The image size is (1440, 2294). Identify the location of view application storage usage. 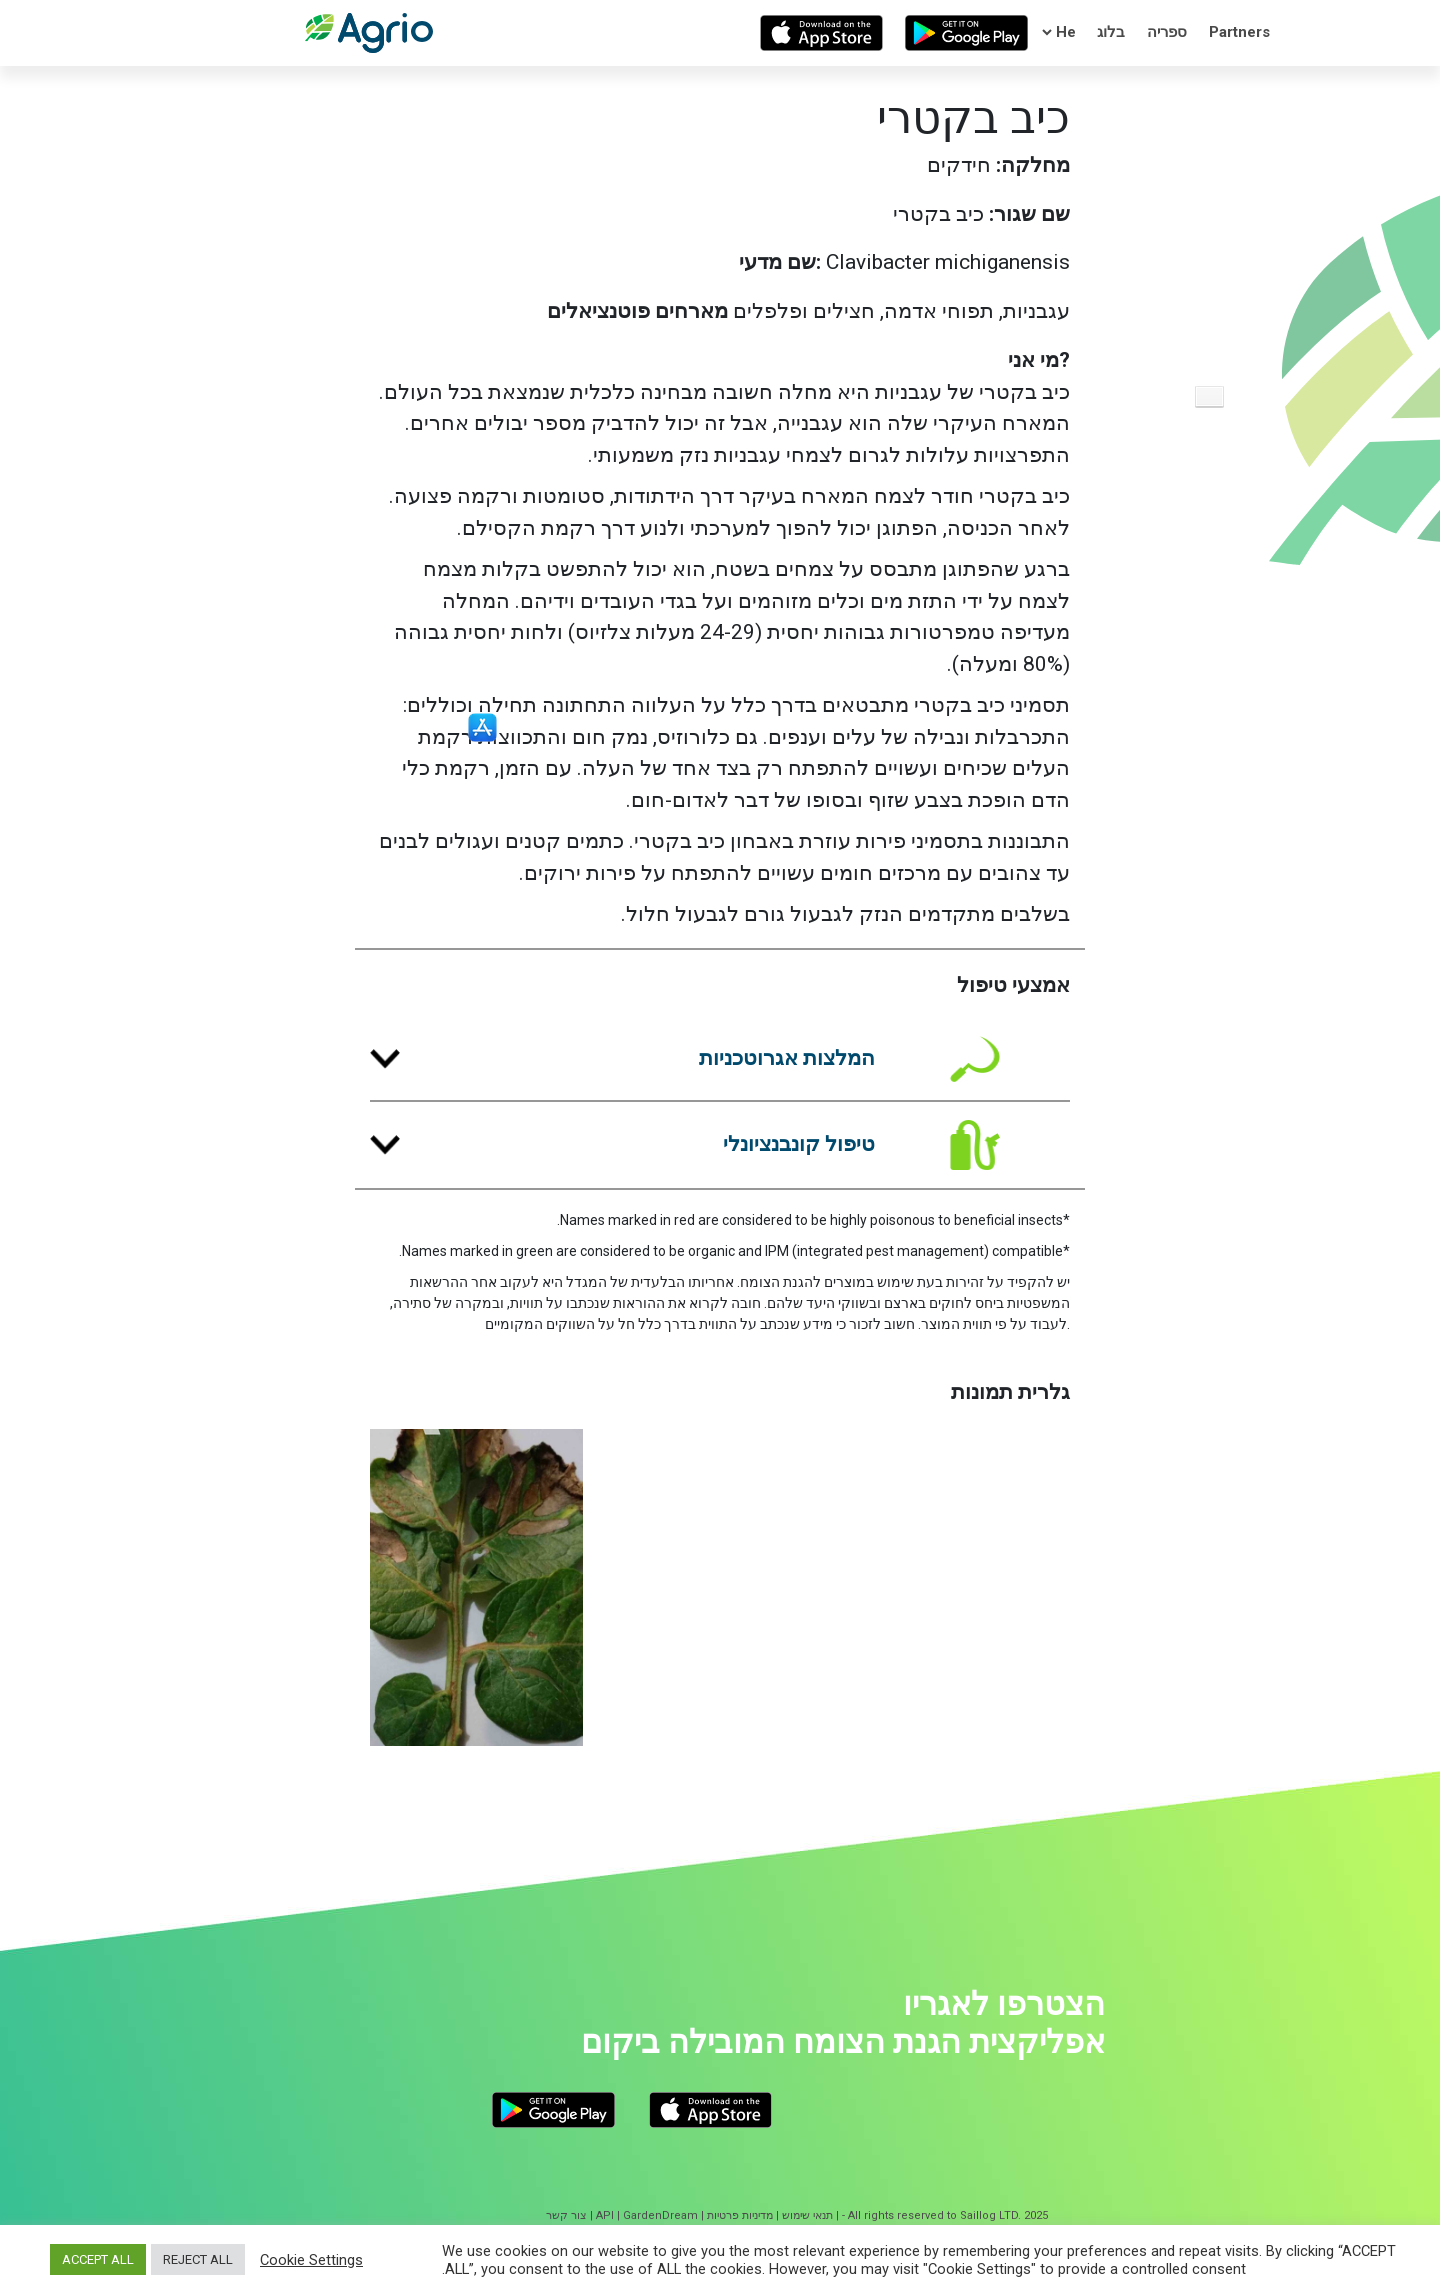
(482, 727).